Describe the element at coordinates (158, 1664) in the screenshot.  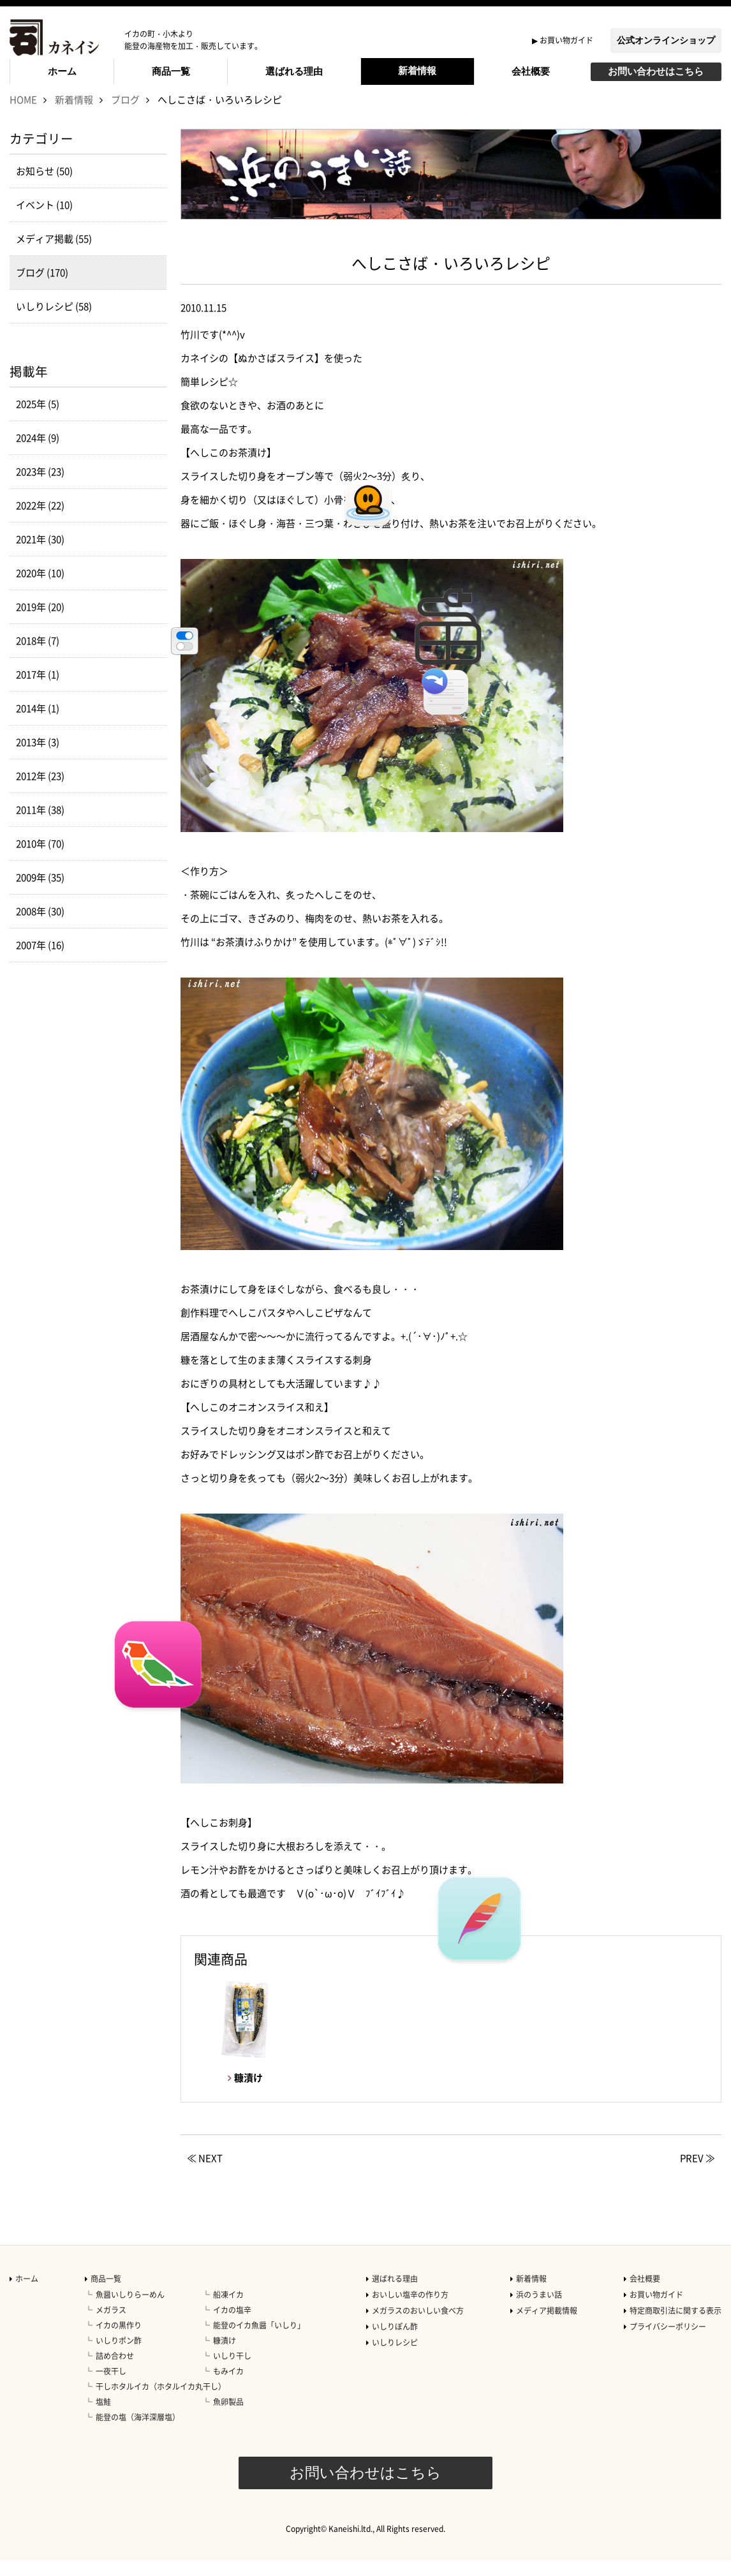
I see `open the alovoa dating app` at that location.